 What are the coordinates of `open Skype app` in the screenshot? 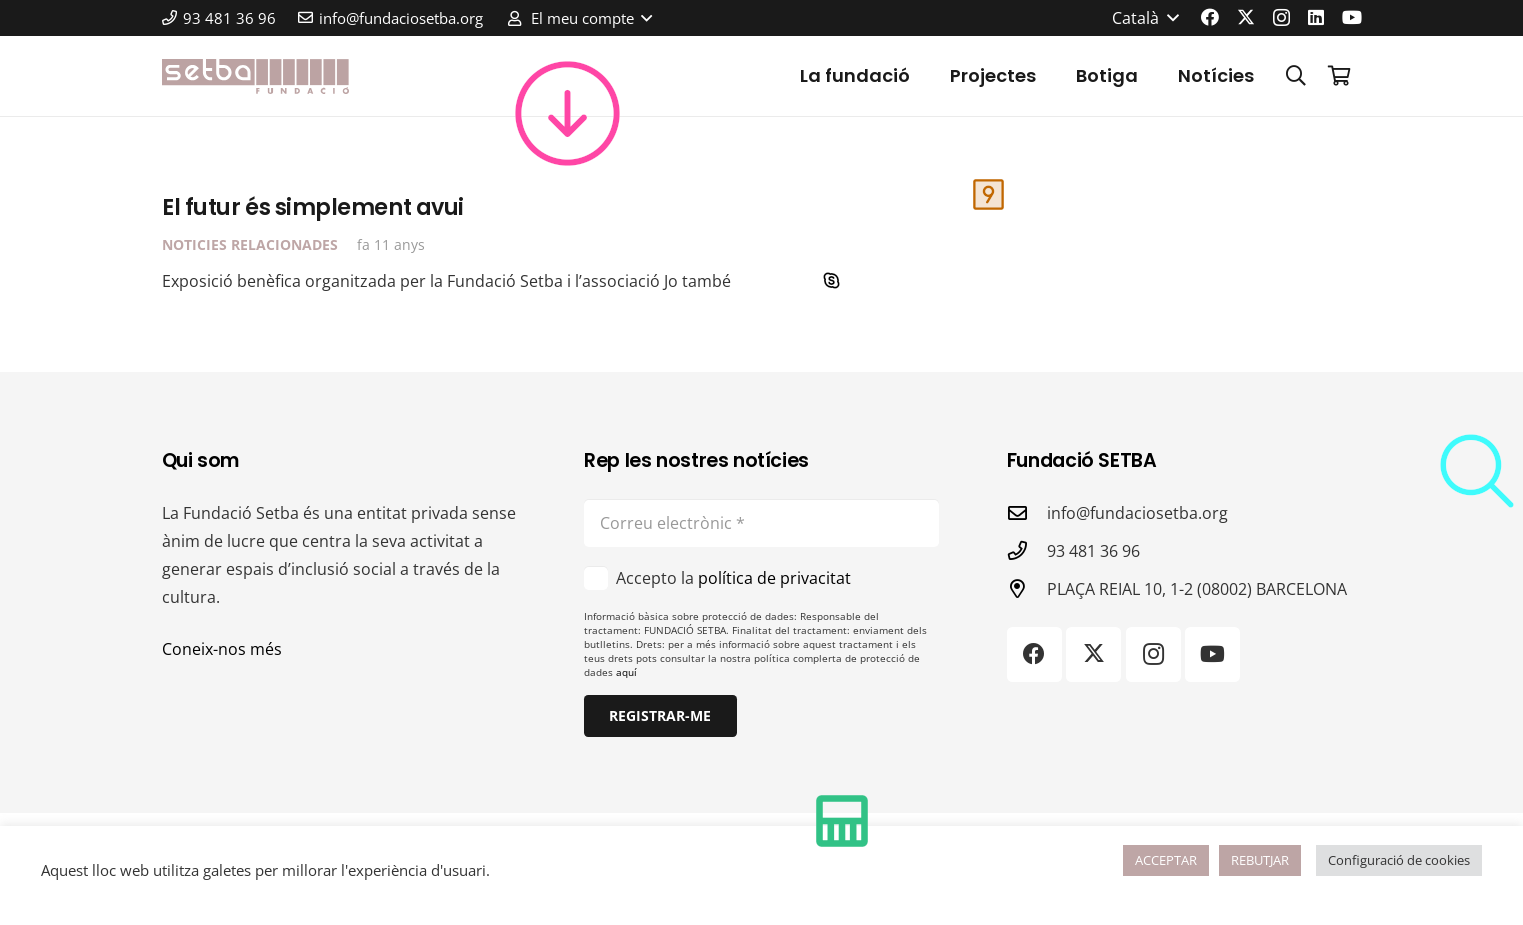 It's located at (831, 280).